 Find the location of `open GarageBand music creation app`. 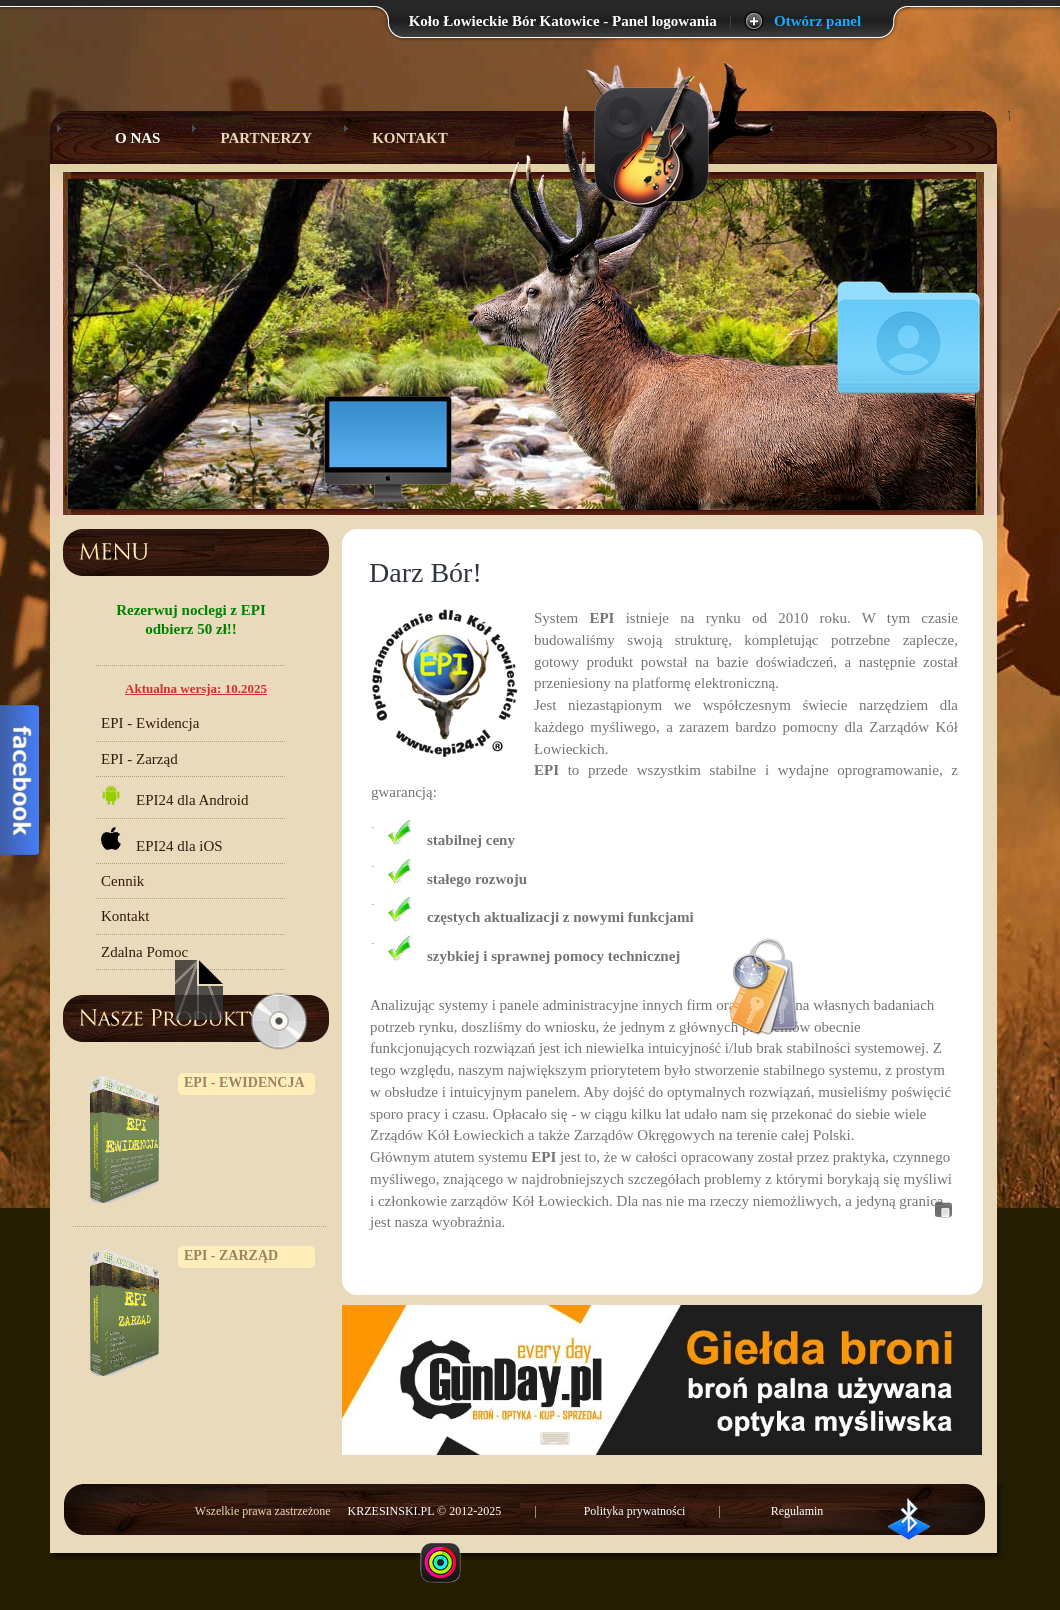

open GarageBand music creation app is located at coordinates (651, 144).